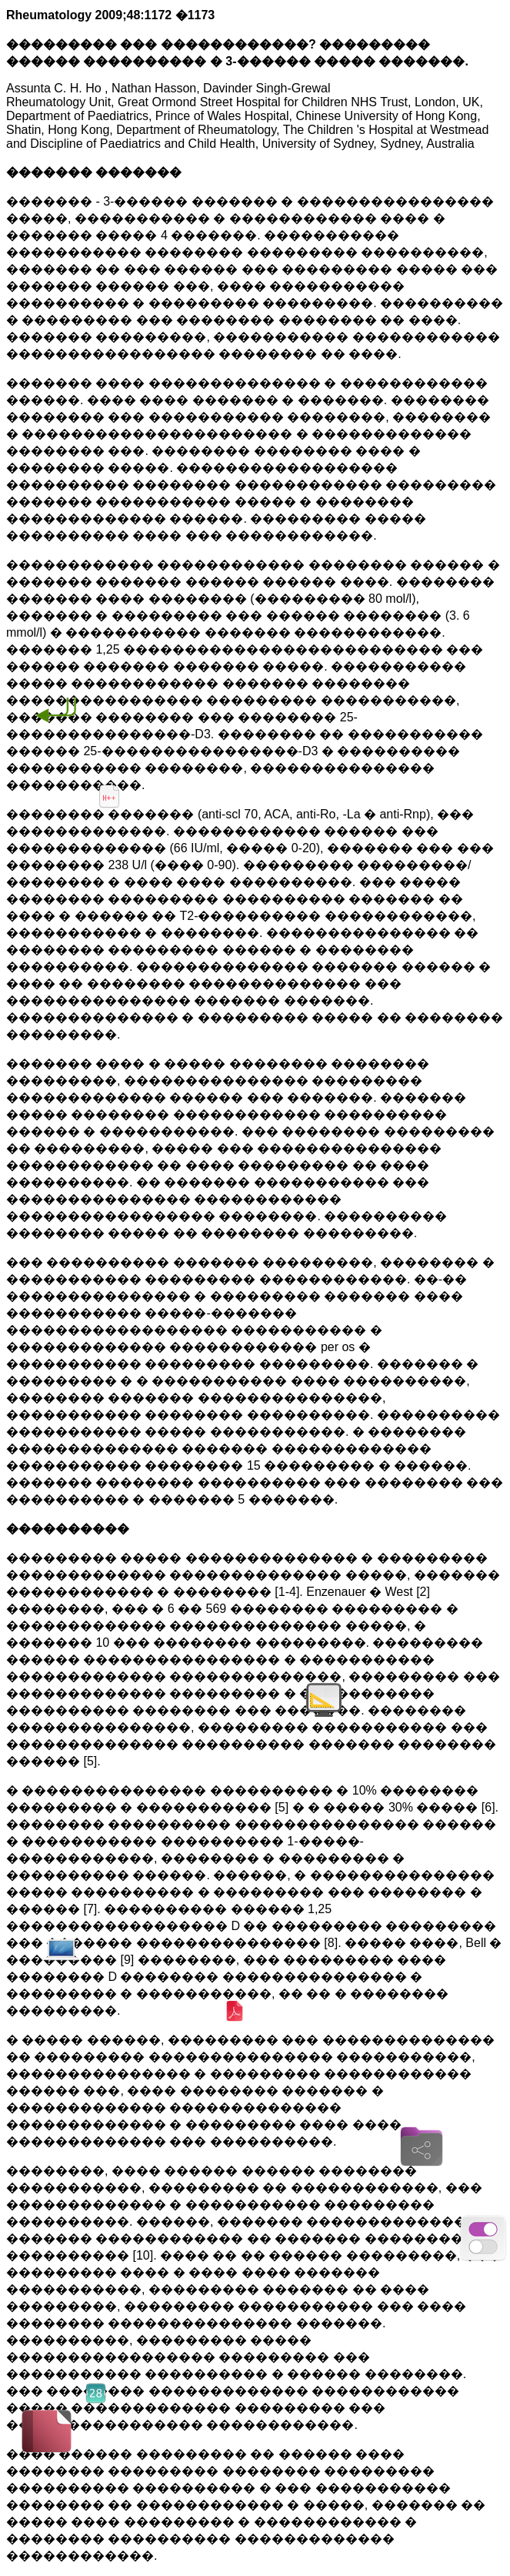 The width and height of the screenshot is (510, 2576). I want to click on open the gnome calendar app, so click(95, 2393).